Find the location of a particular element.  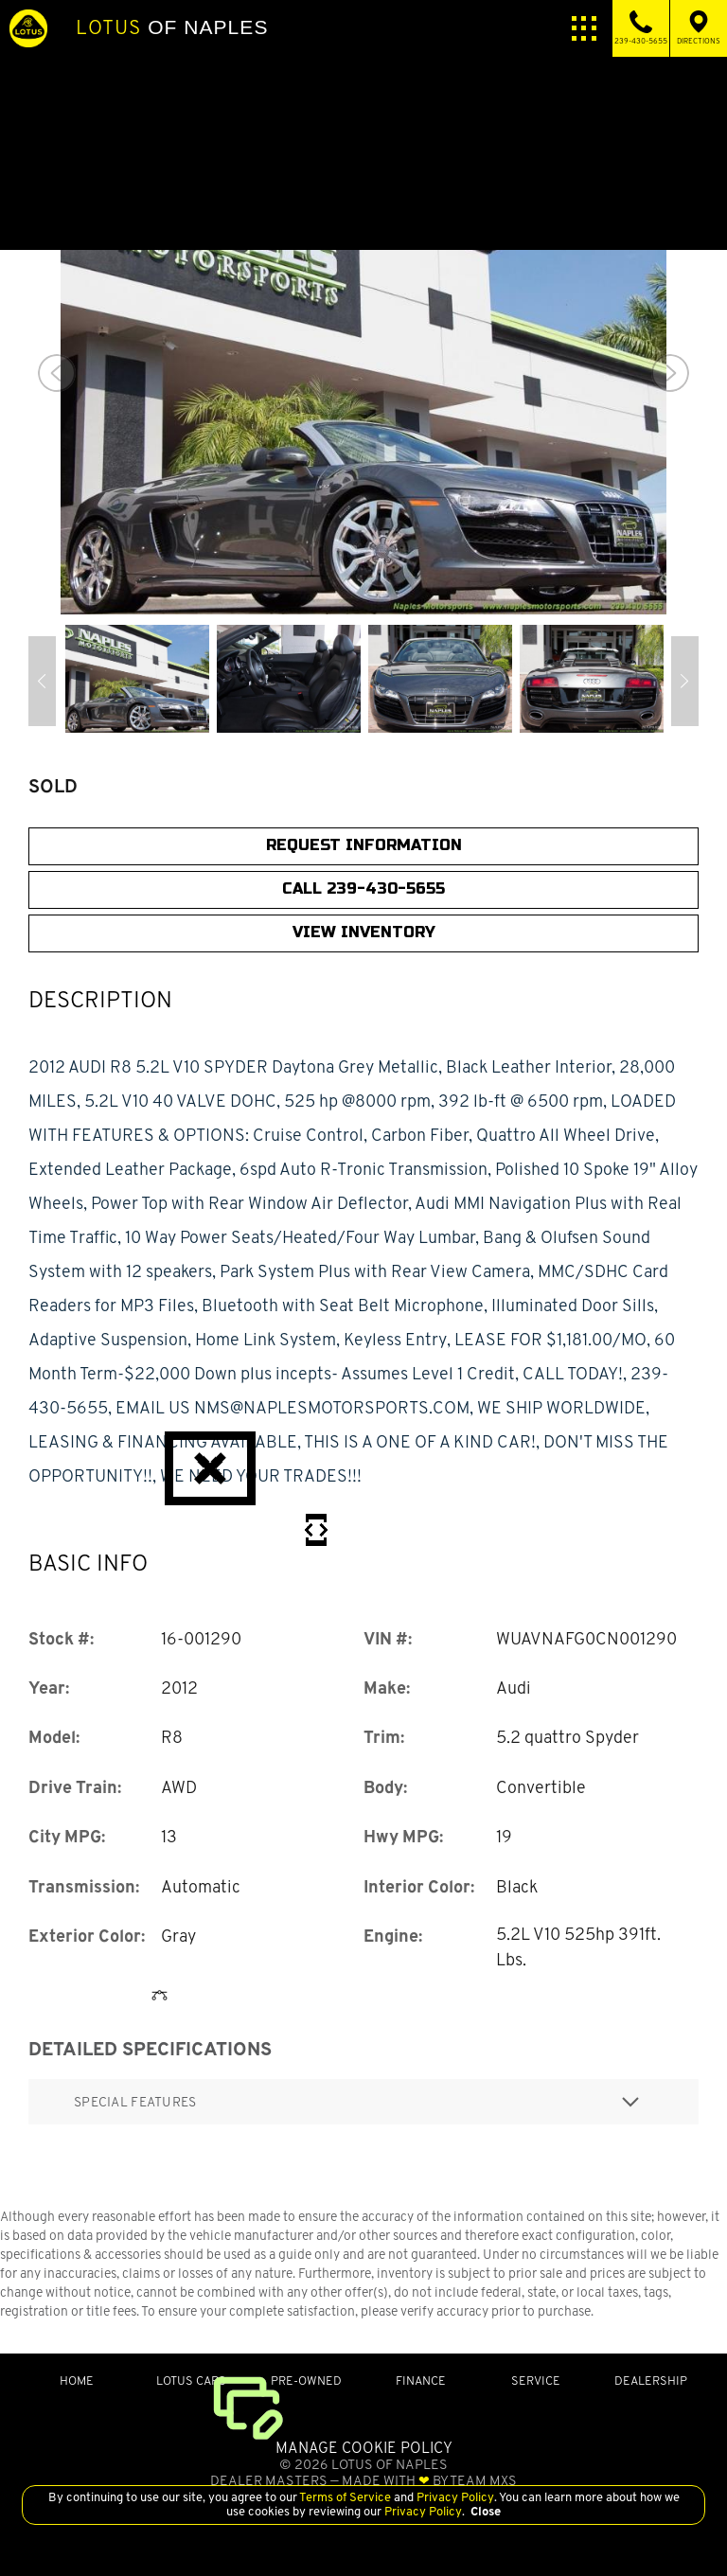

enable developer mode on device is located at coordinates (316, 1530).